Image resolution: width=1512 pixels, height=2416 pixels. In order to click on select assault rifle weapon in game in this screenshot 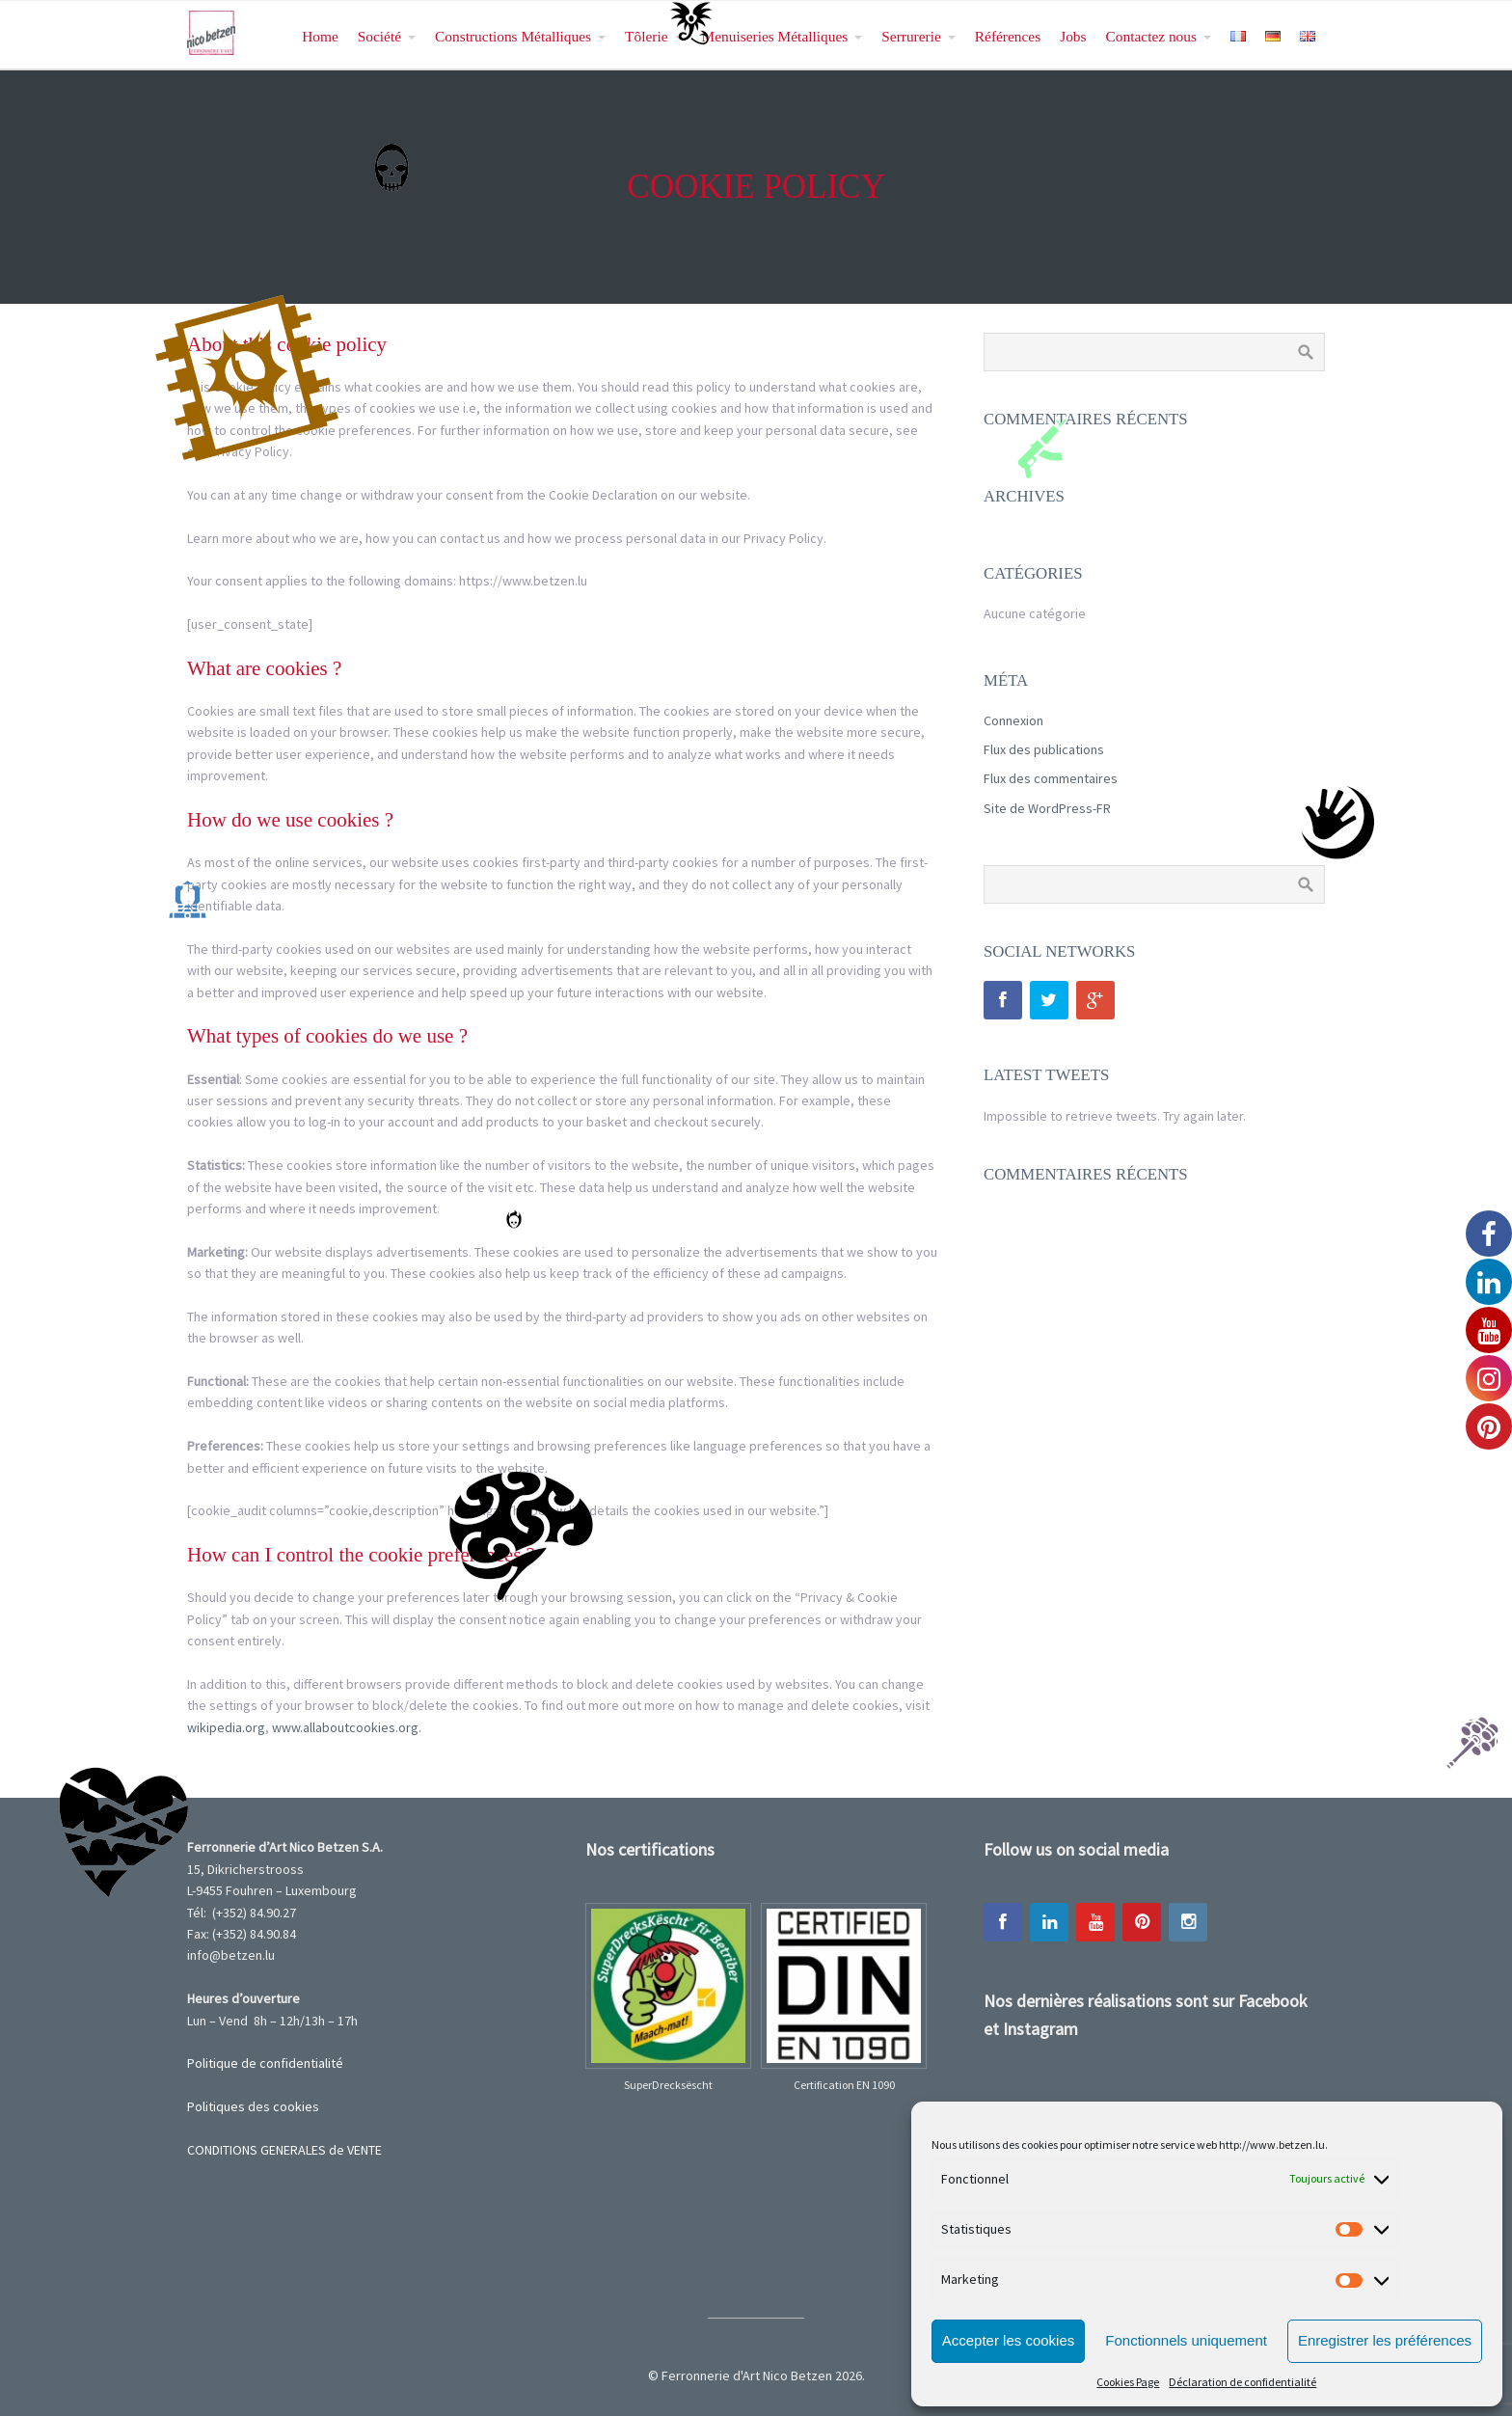, I will do `click(1042, 448)`.